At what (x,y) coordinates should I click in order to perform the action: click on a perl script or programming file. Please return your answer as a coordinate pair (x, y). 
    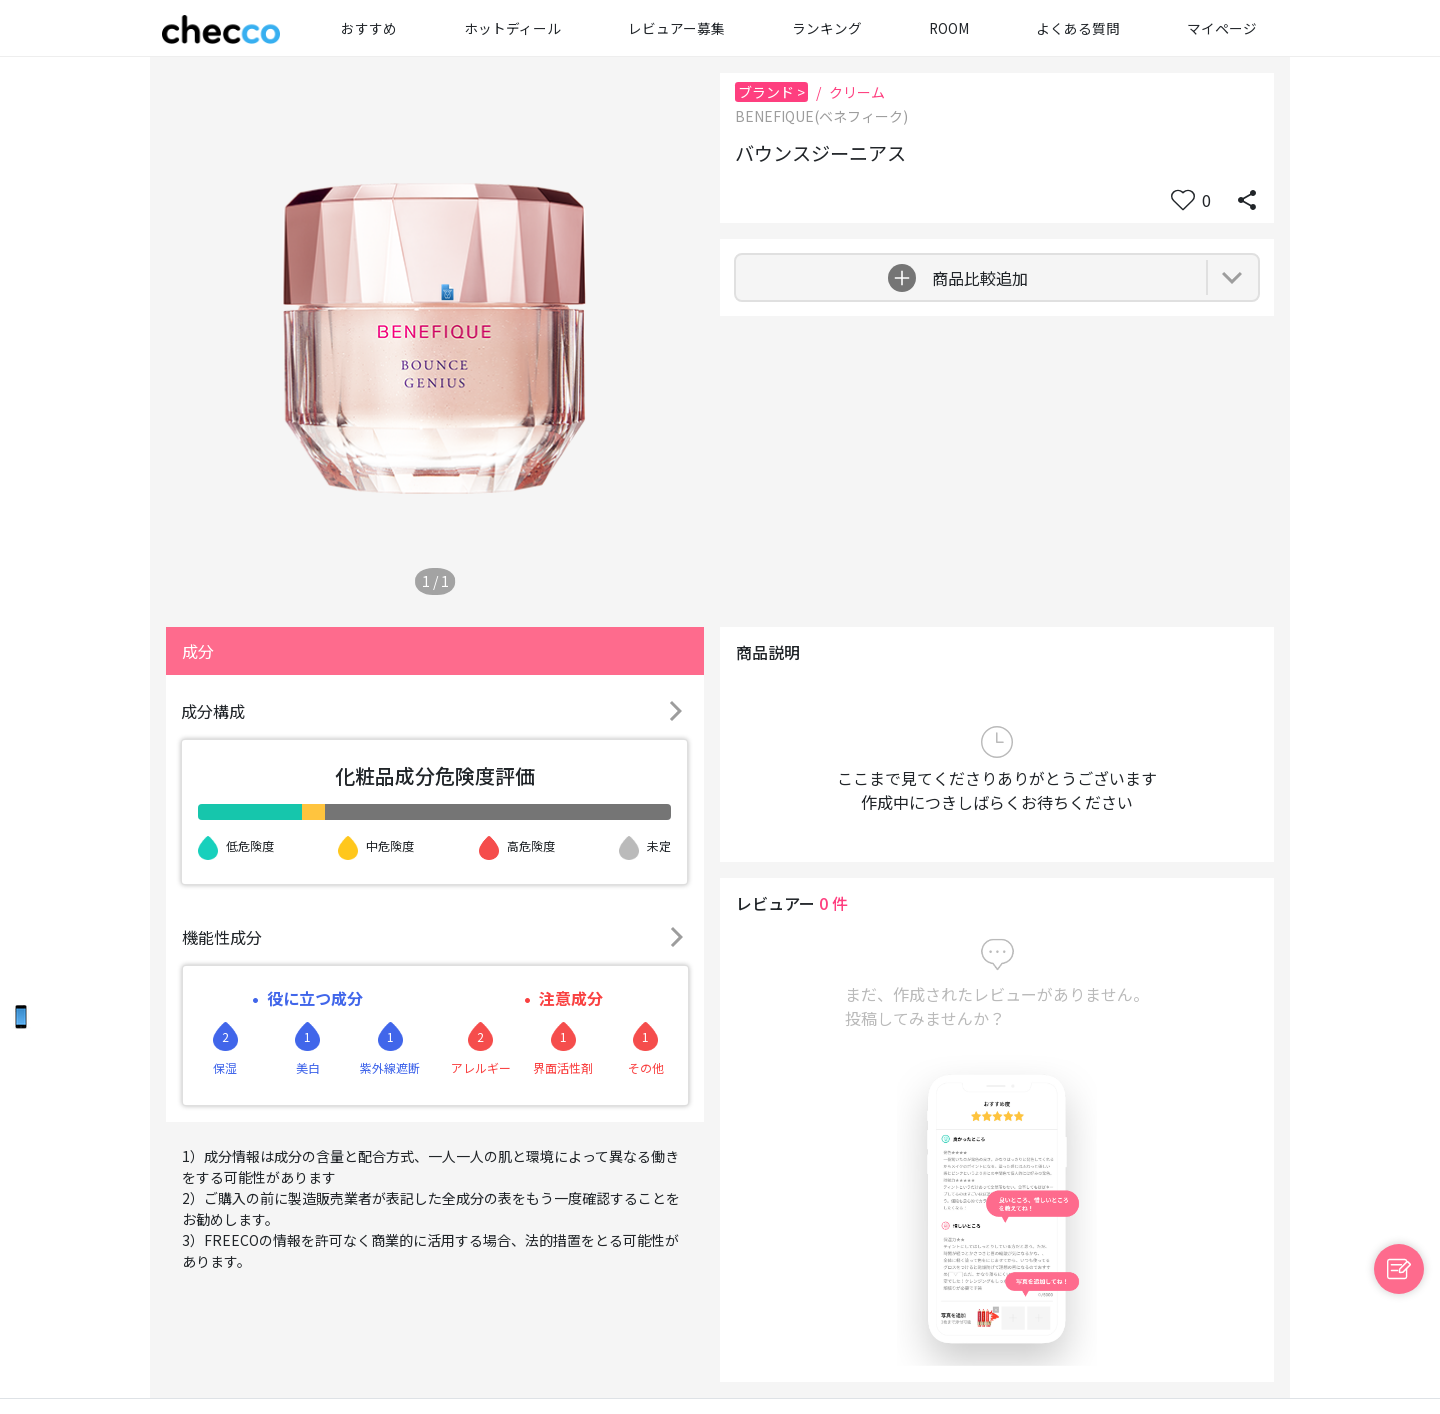
    Looking at the image, I should click on (447, 292).